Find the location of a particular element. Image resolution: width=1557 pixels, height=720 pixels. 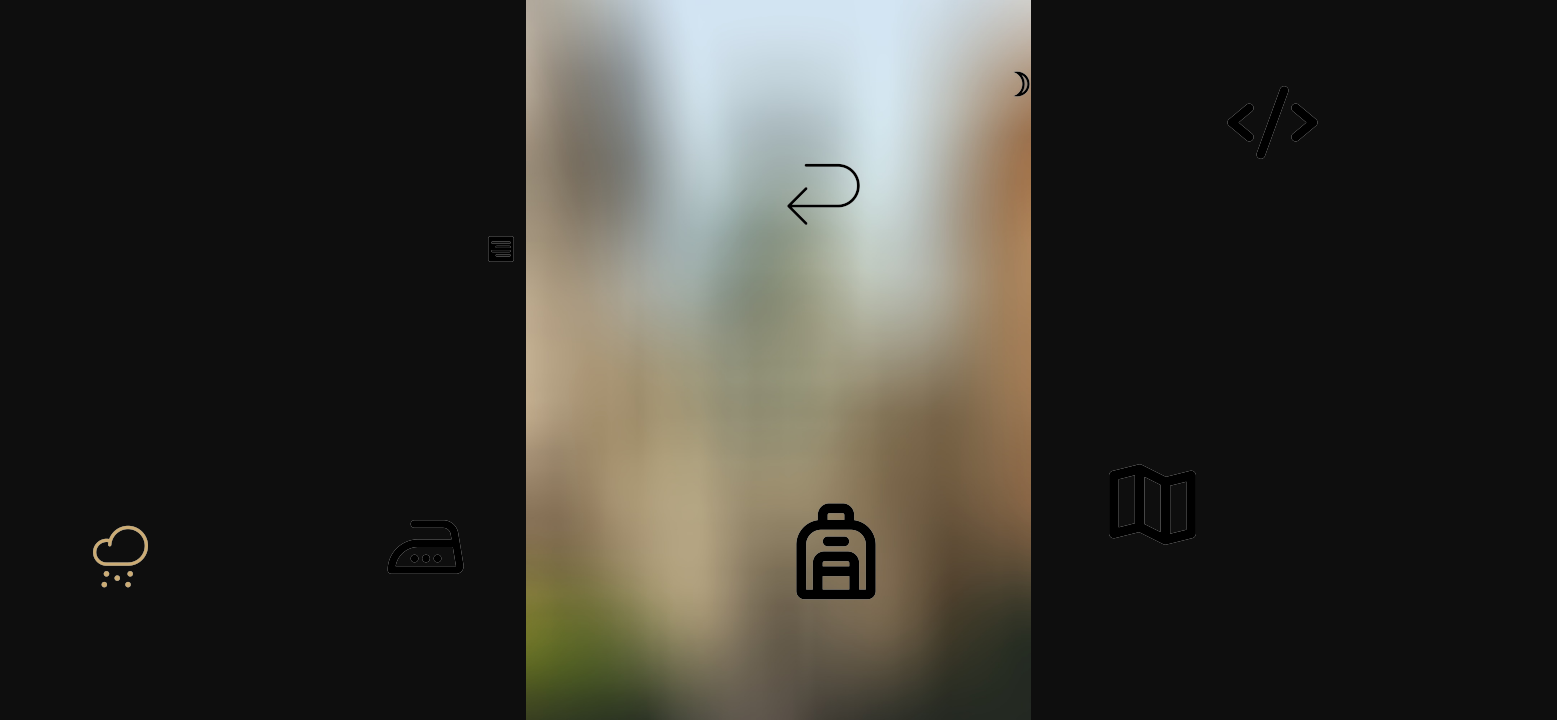

align text to the right is located at coordinates (501, 249).